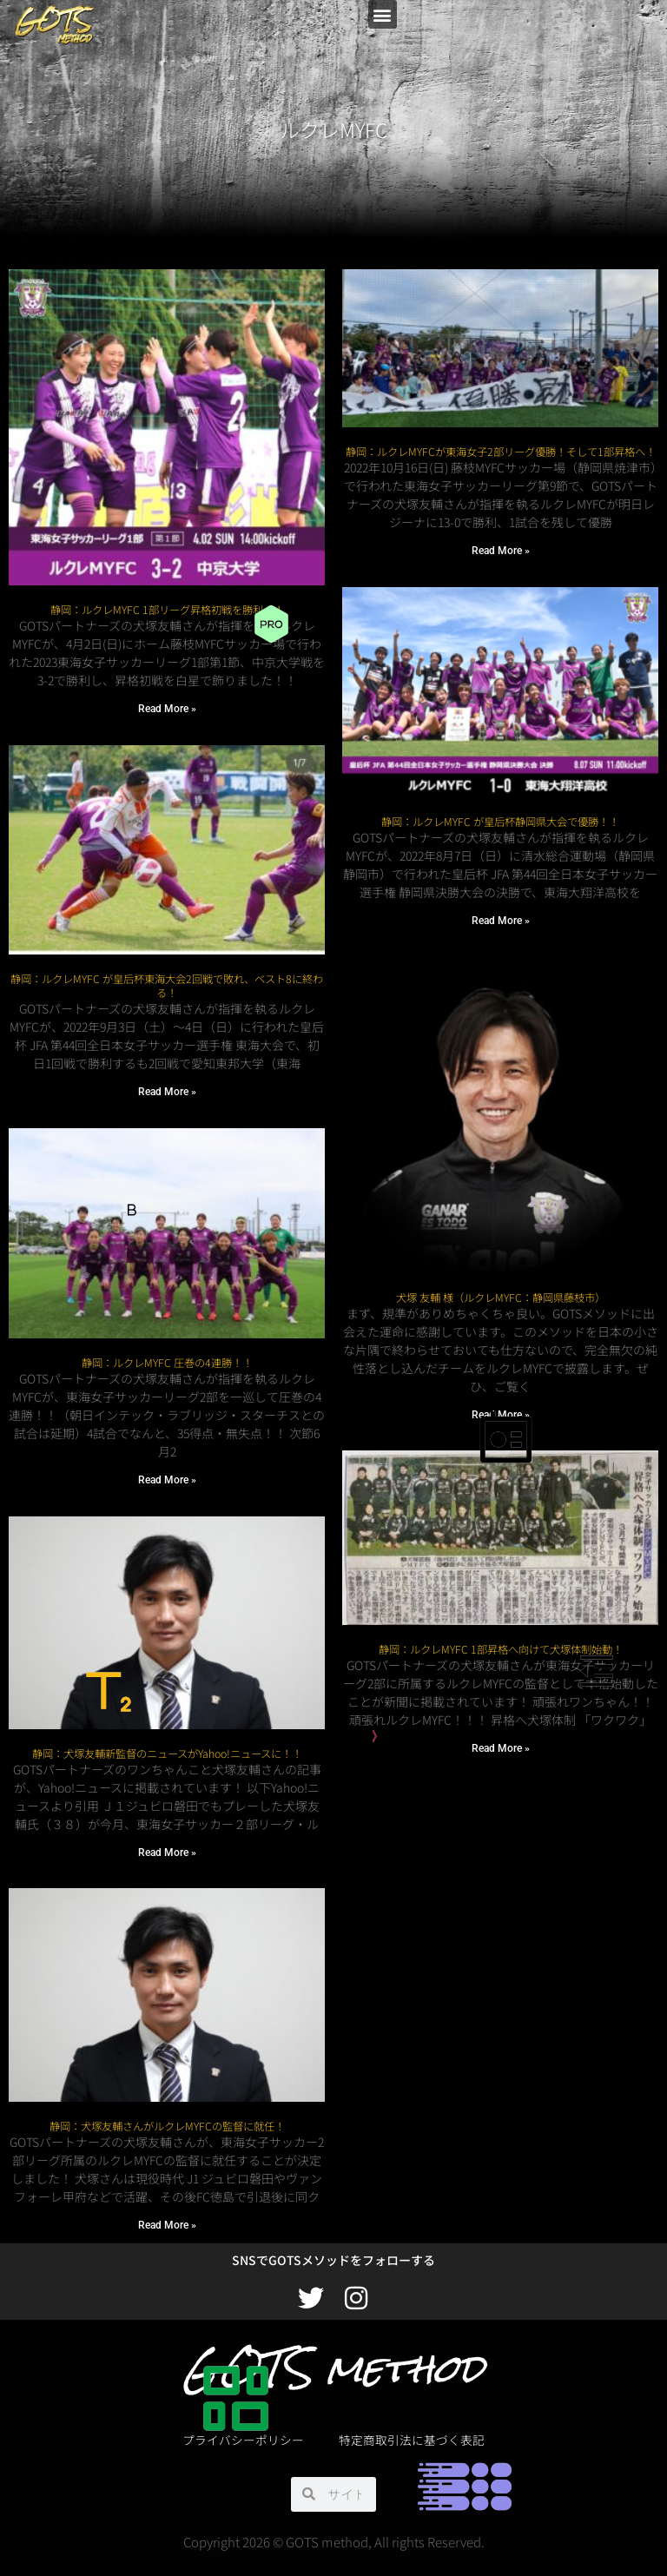  Describe the element at coordinates (505, 1439) in the screenshot. I see `open radio or audio streaming app` at that location.